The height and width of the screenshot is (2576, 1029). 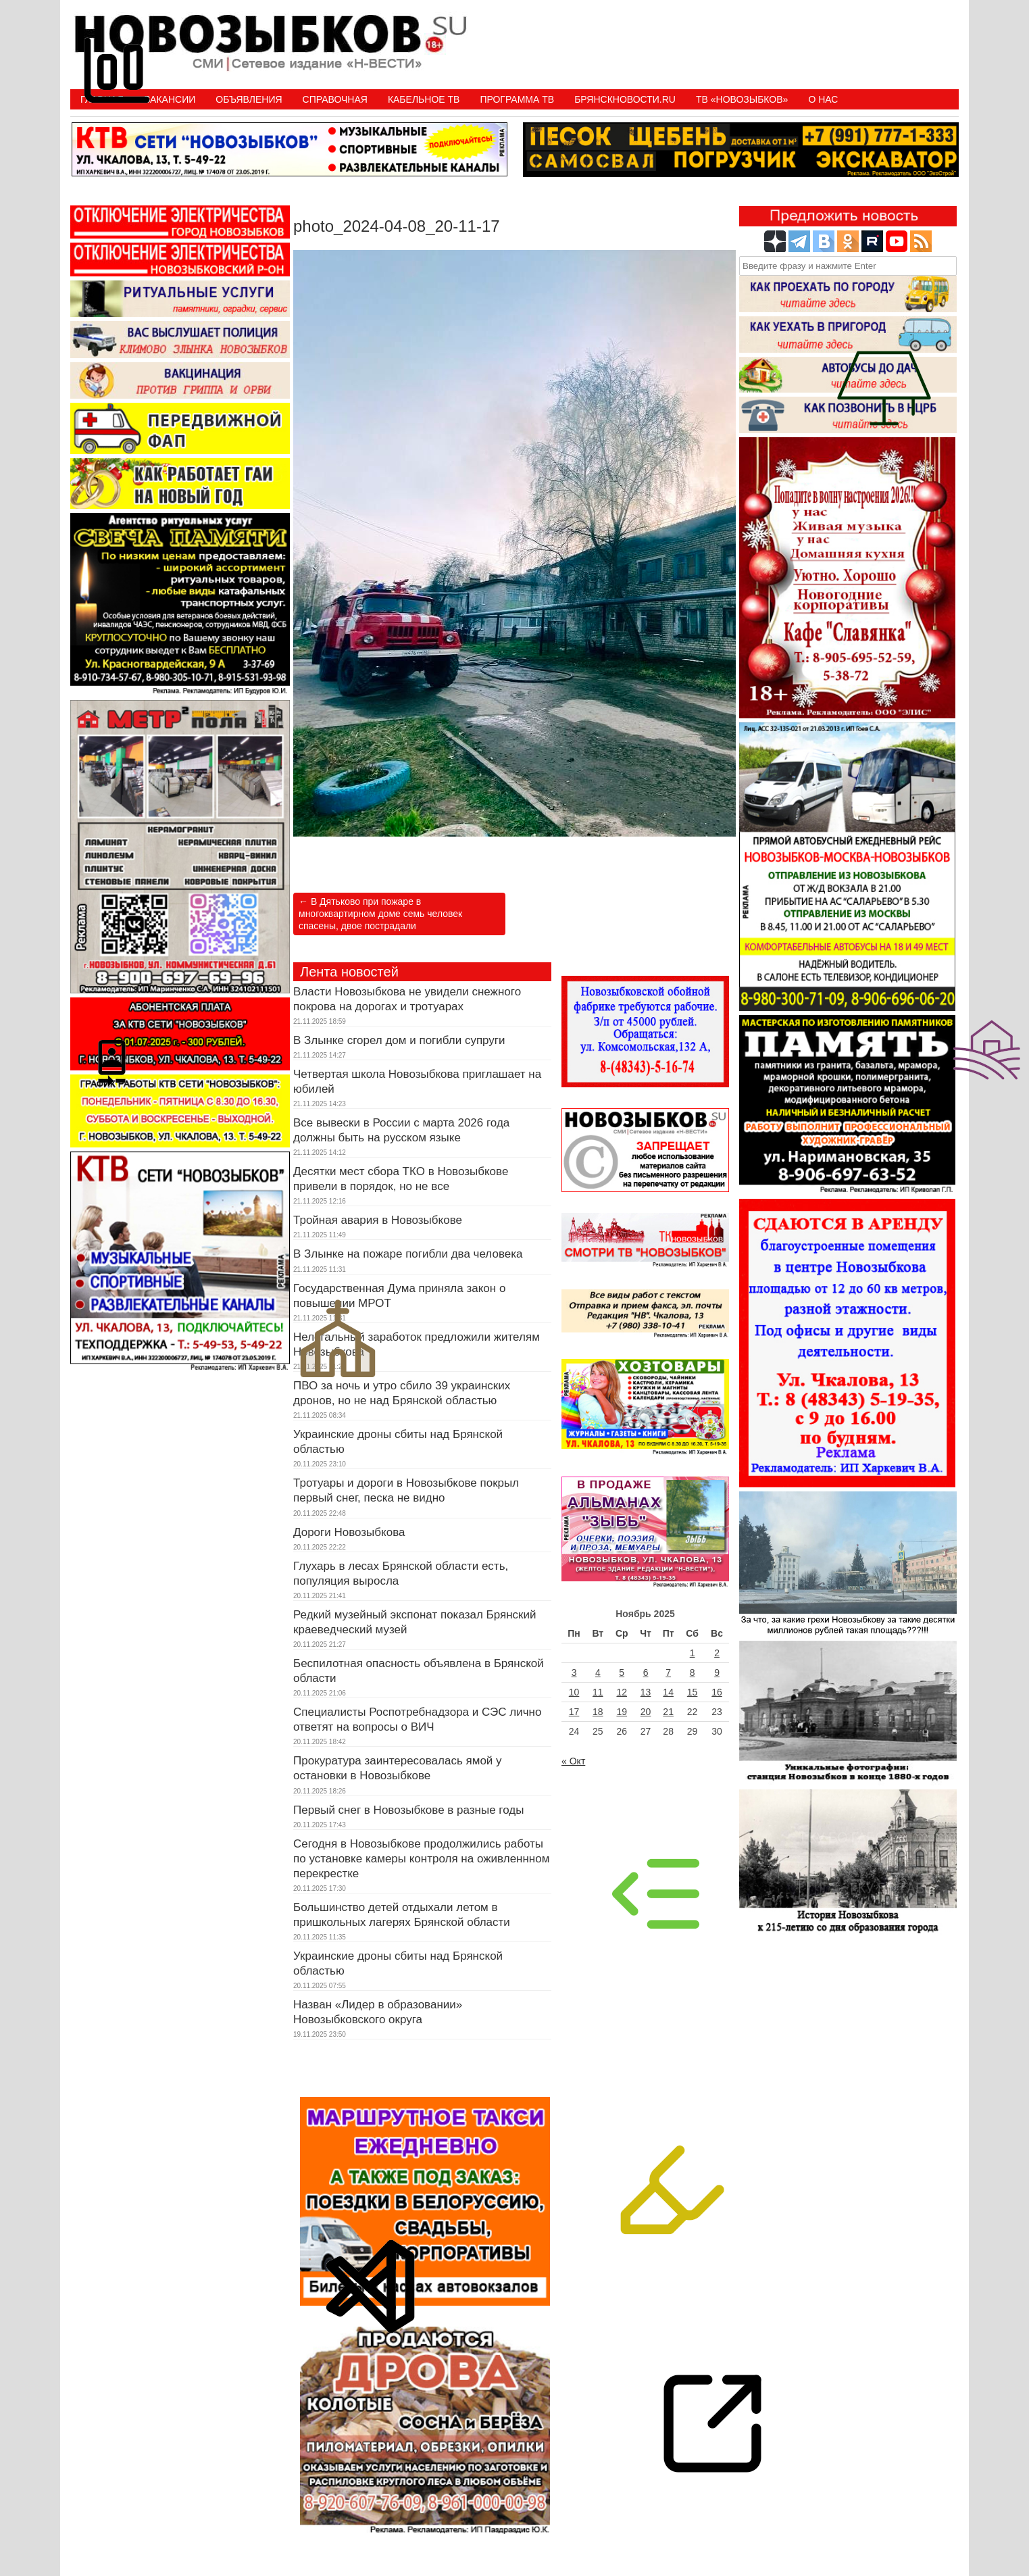 What do you see at coordinates (655, 1893) in the screenshot?
I see `decrease list indentation` at bounding box center [655, 1893].